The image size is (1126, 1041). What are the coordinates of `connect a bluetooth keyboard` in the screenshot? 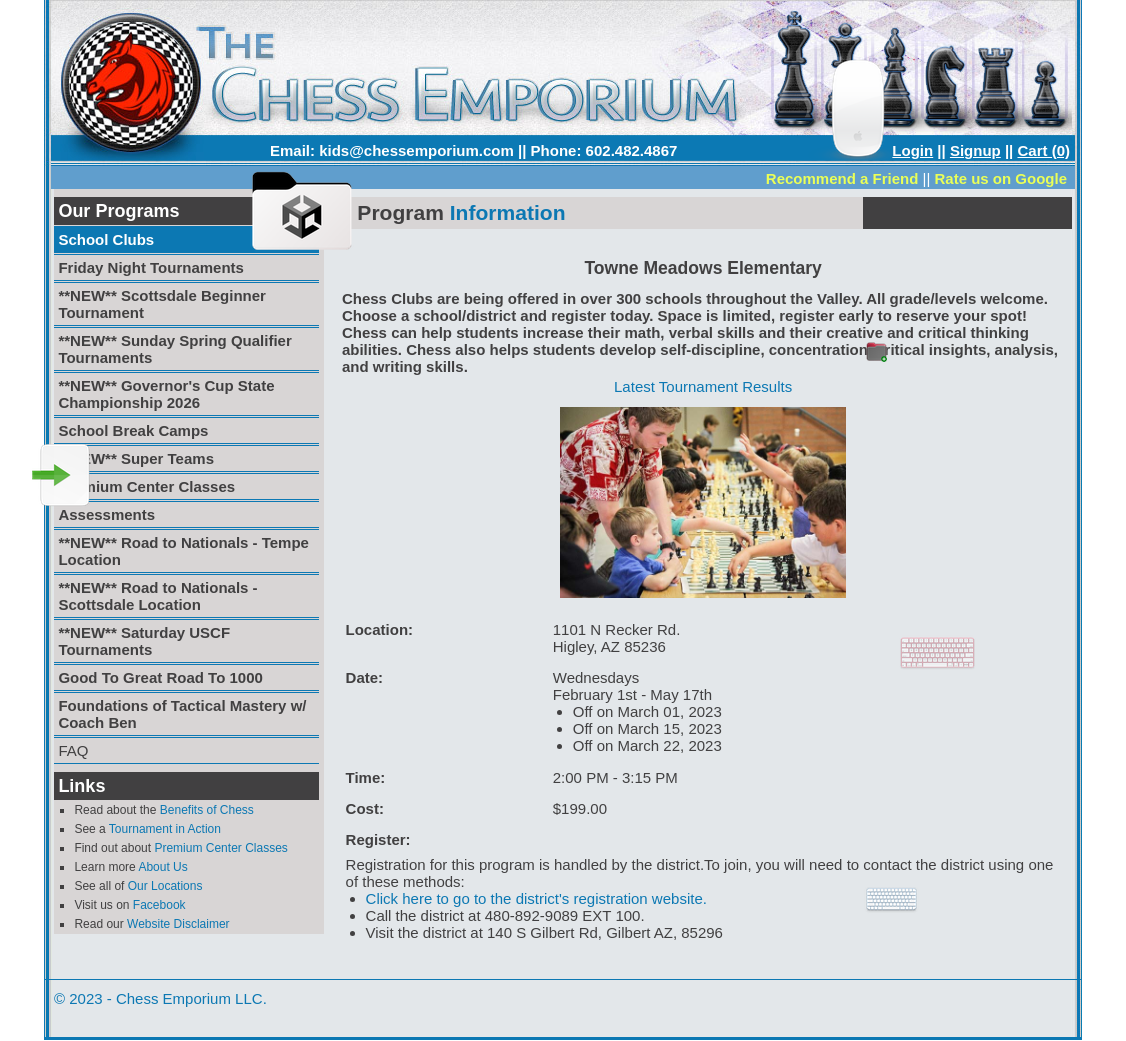 It's located at (937, 652).